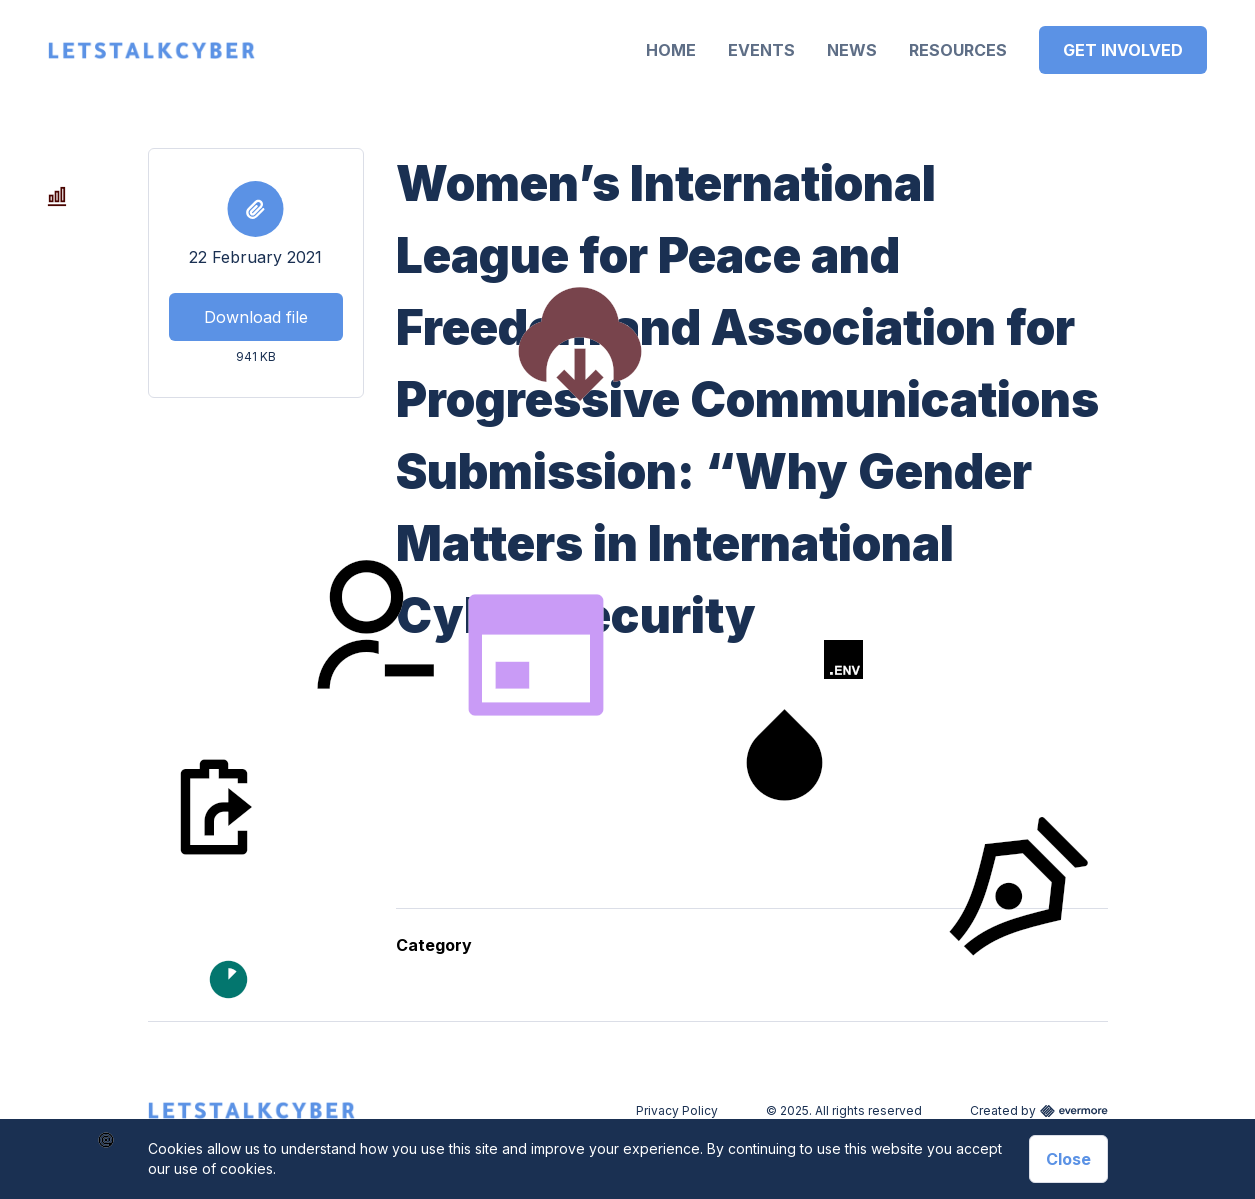 The width and height of the screenshot is (1255, 1199). Describe the element at coordinates (366, 627) in the screenshot. I see `remove a user or contact` at that location.